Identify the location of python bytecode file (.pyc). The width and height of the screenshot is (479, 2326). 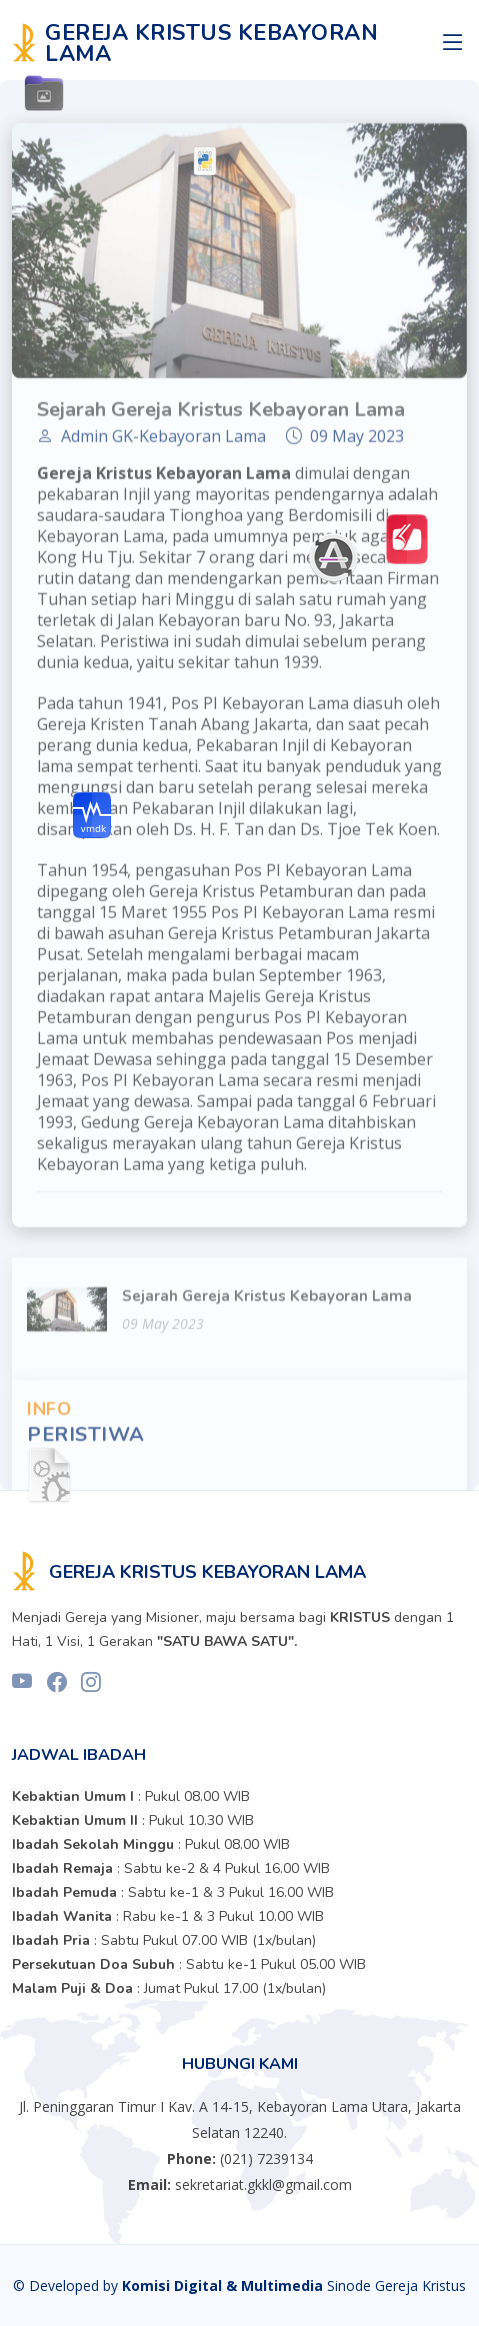
(205, 161).